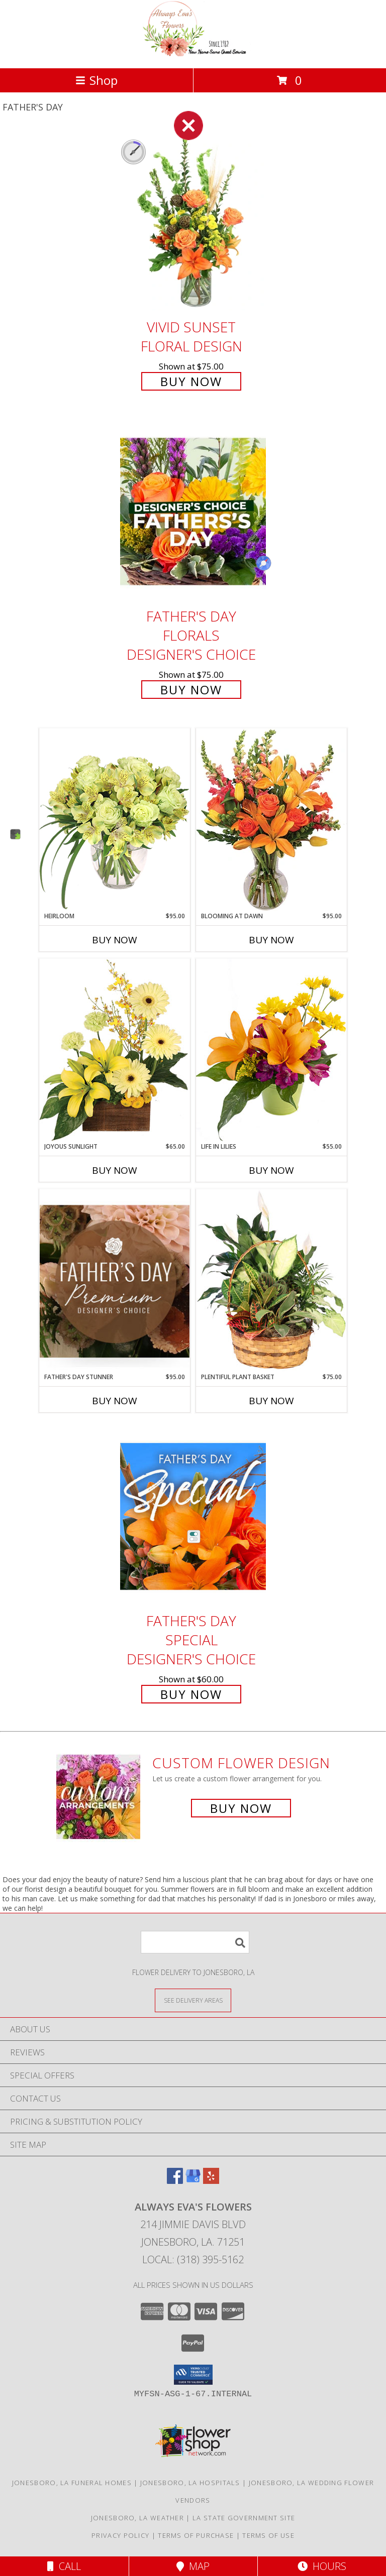 This screenshot has height=2576, width=386. Describe the element at coordinates (194, 1536) in the screenshot. I see `open gnome tweaks to customize system settings` at that location.